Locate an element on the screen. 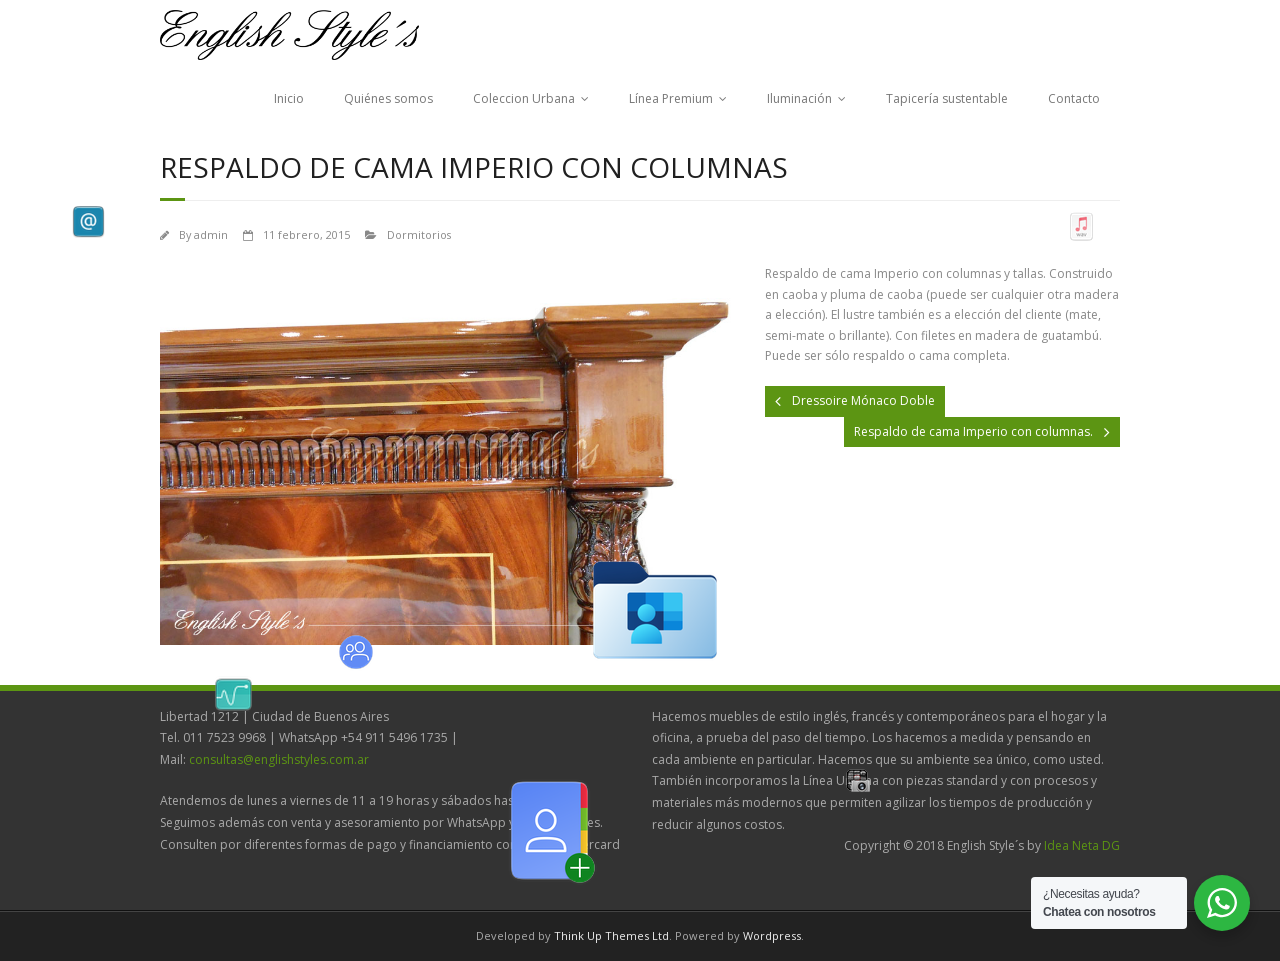 Image resolution: width=1280 pixels, height=961 pixels. folder containing microsoft intune company portal resources is located at coordinates (654, 613).